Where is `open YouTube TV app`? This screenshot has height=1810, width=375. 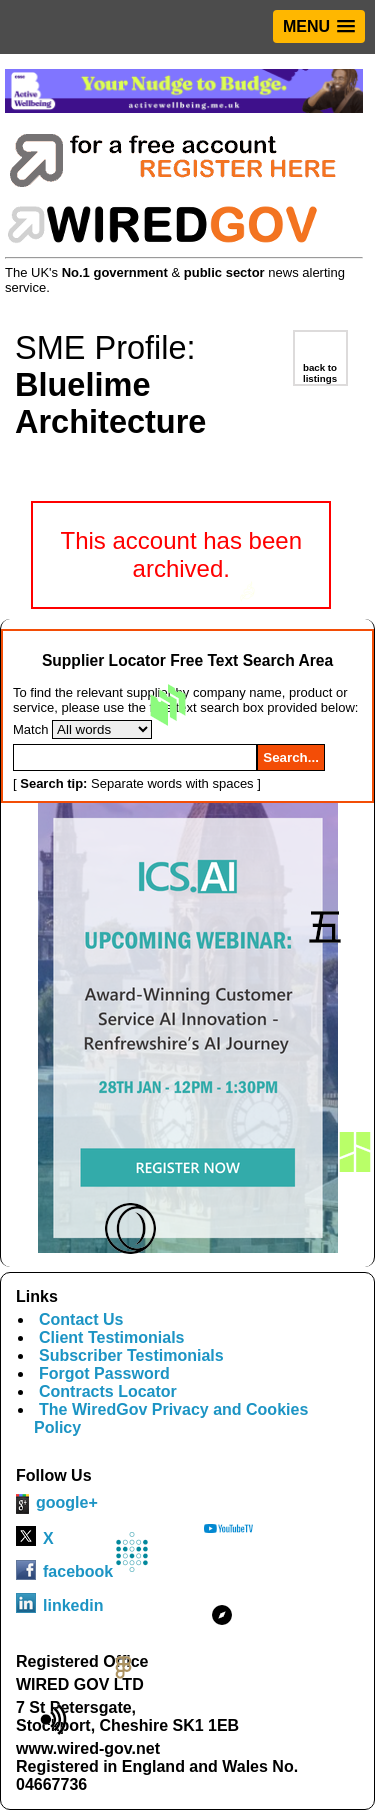 open YouTube TV app is located at coordinates (228, 1528).